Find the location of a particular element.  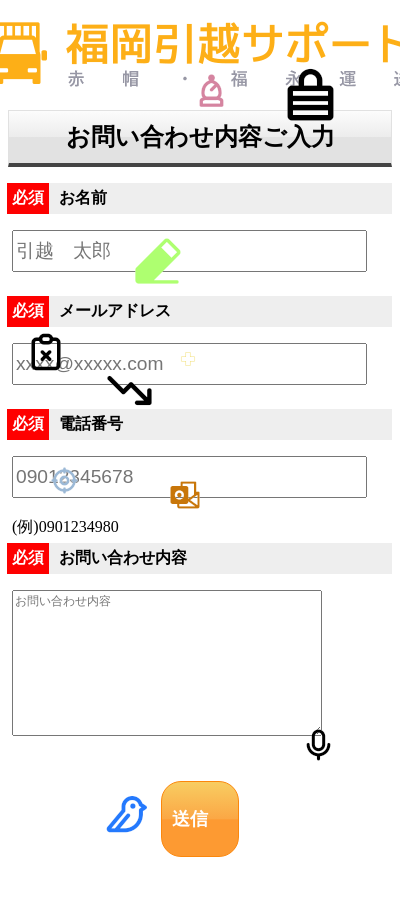

play chess or access board games is located at coordinates (211, 91).